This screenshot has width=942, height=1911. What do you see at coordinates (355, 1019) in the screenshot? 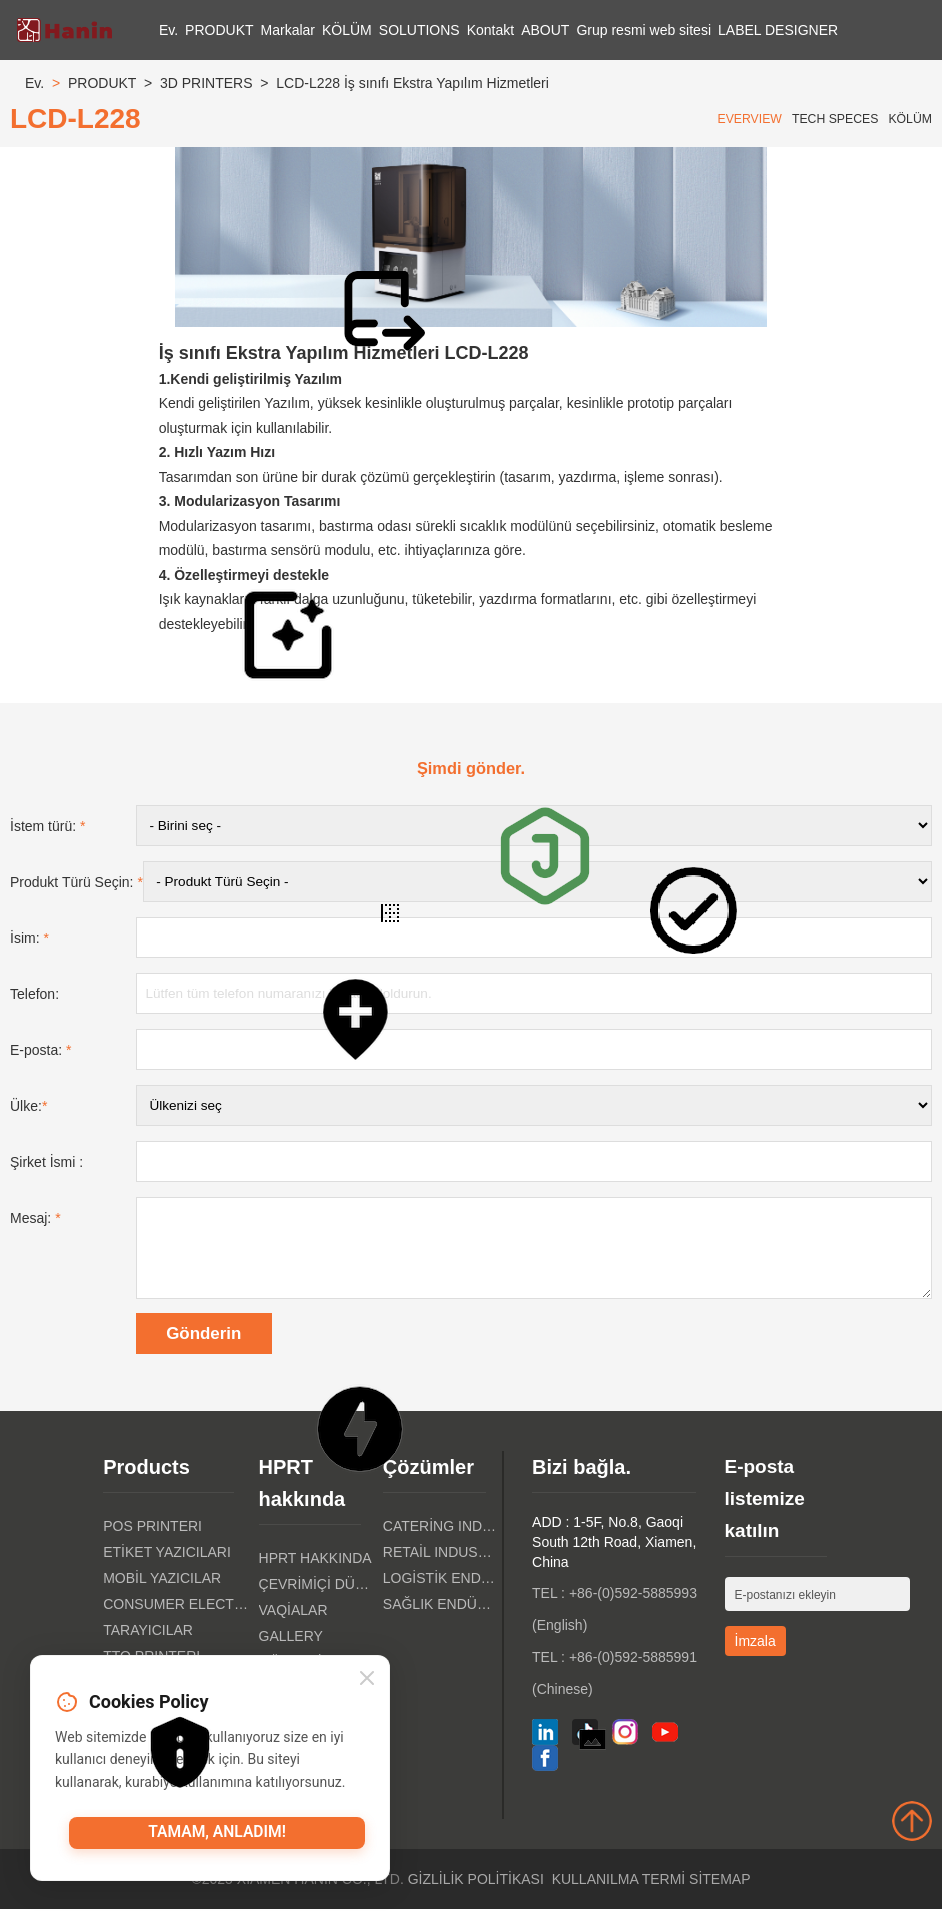
I see `add a new location pin` at bounding box center [355, 1019].